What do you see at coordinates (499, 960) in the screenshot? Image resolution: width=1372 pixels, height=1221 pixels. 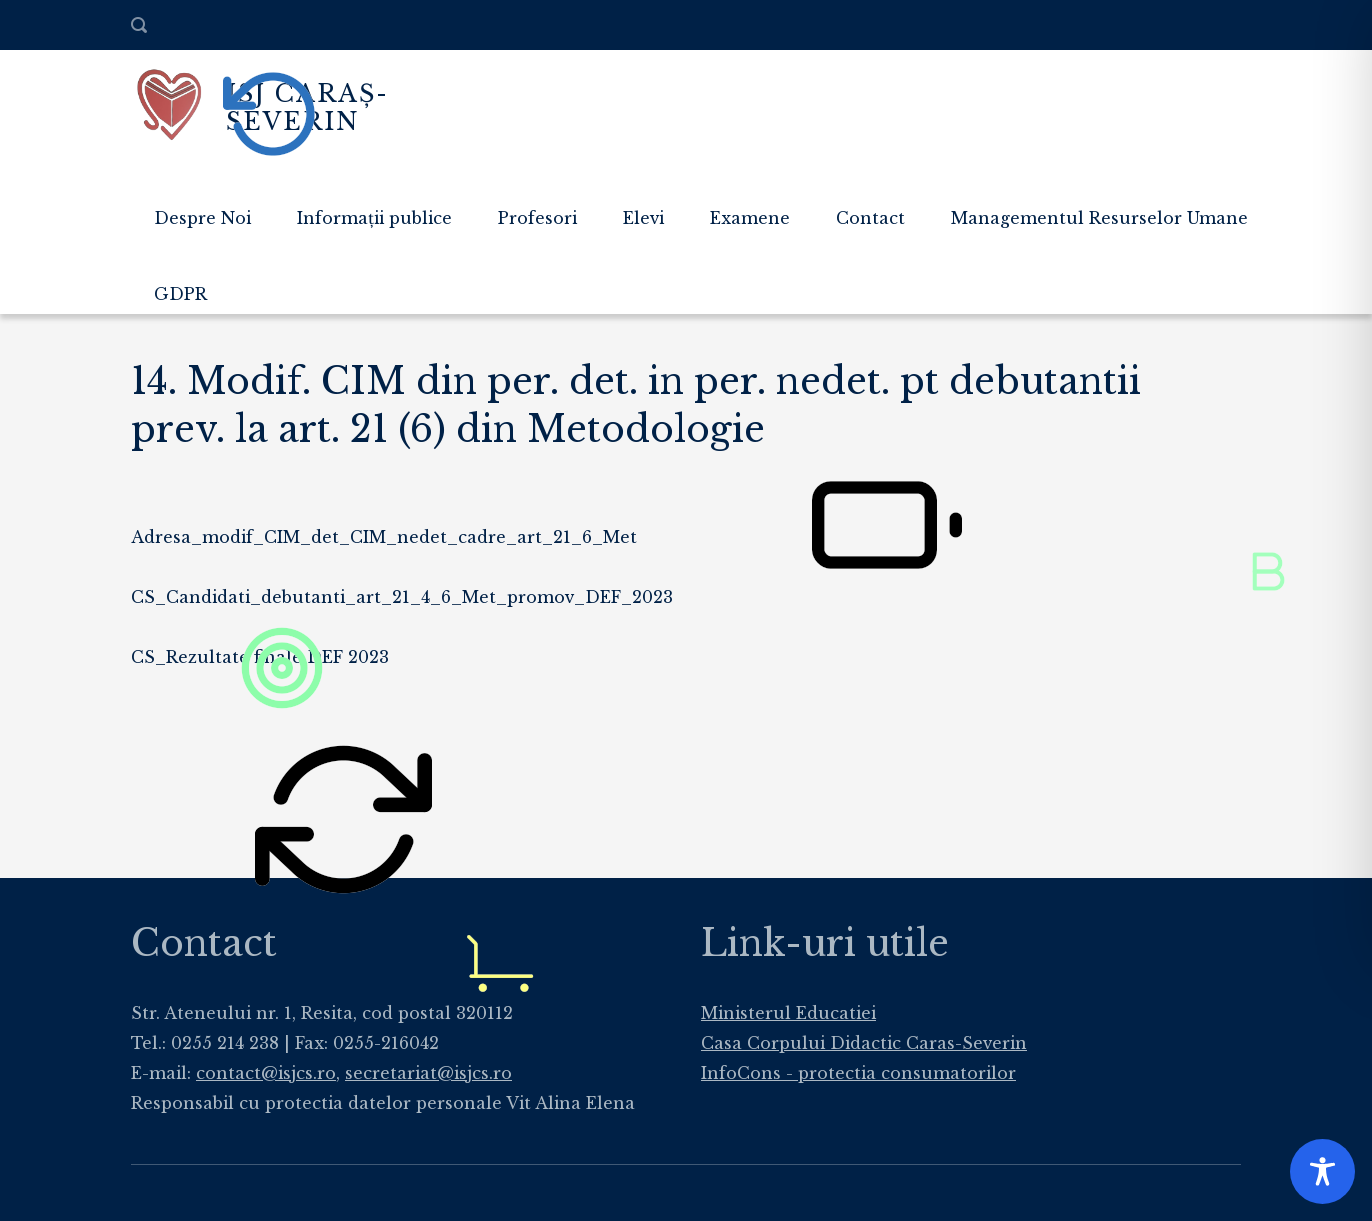 I see `view shopping cart` at bounding box center [499, 960].